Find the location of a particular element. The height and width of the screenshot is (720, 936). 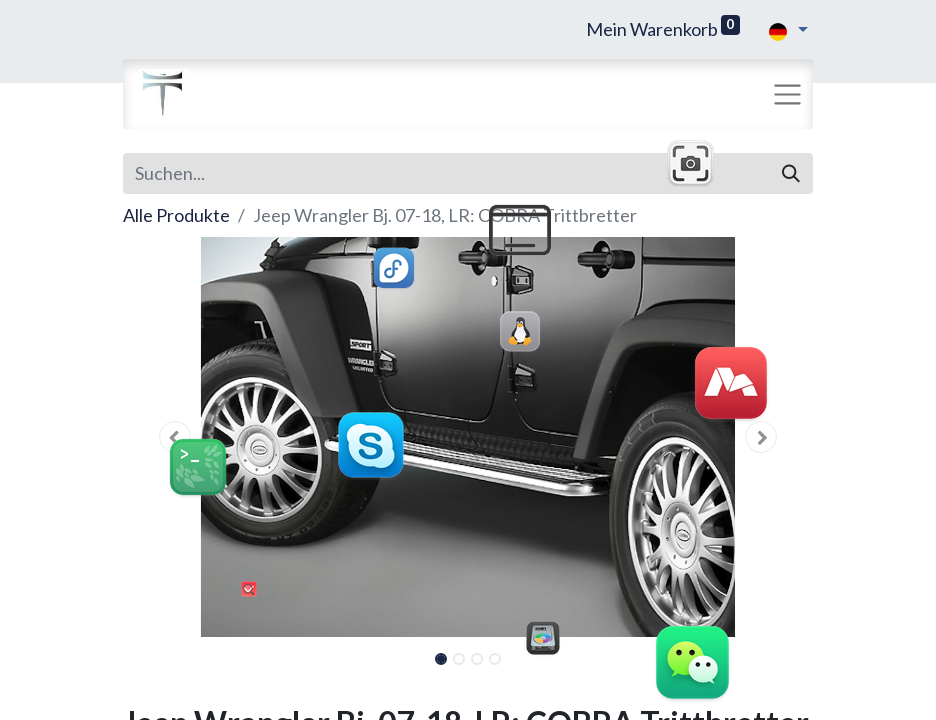

open WeChat messaging app is located at coordinates (692, 662).